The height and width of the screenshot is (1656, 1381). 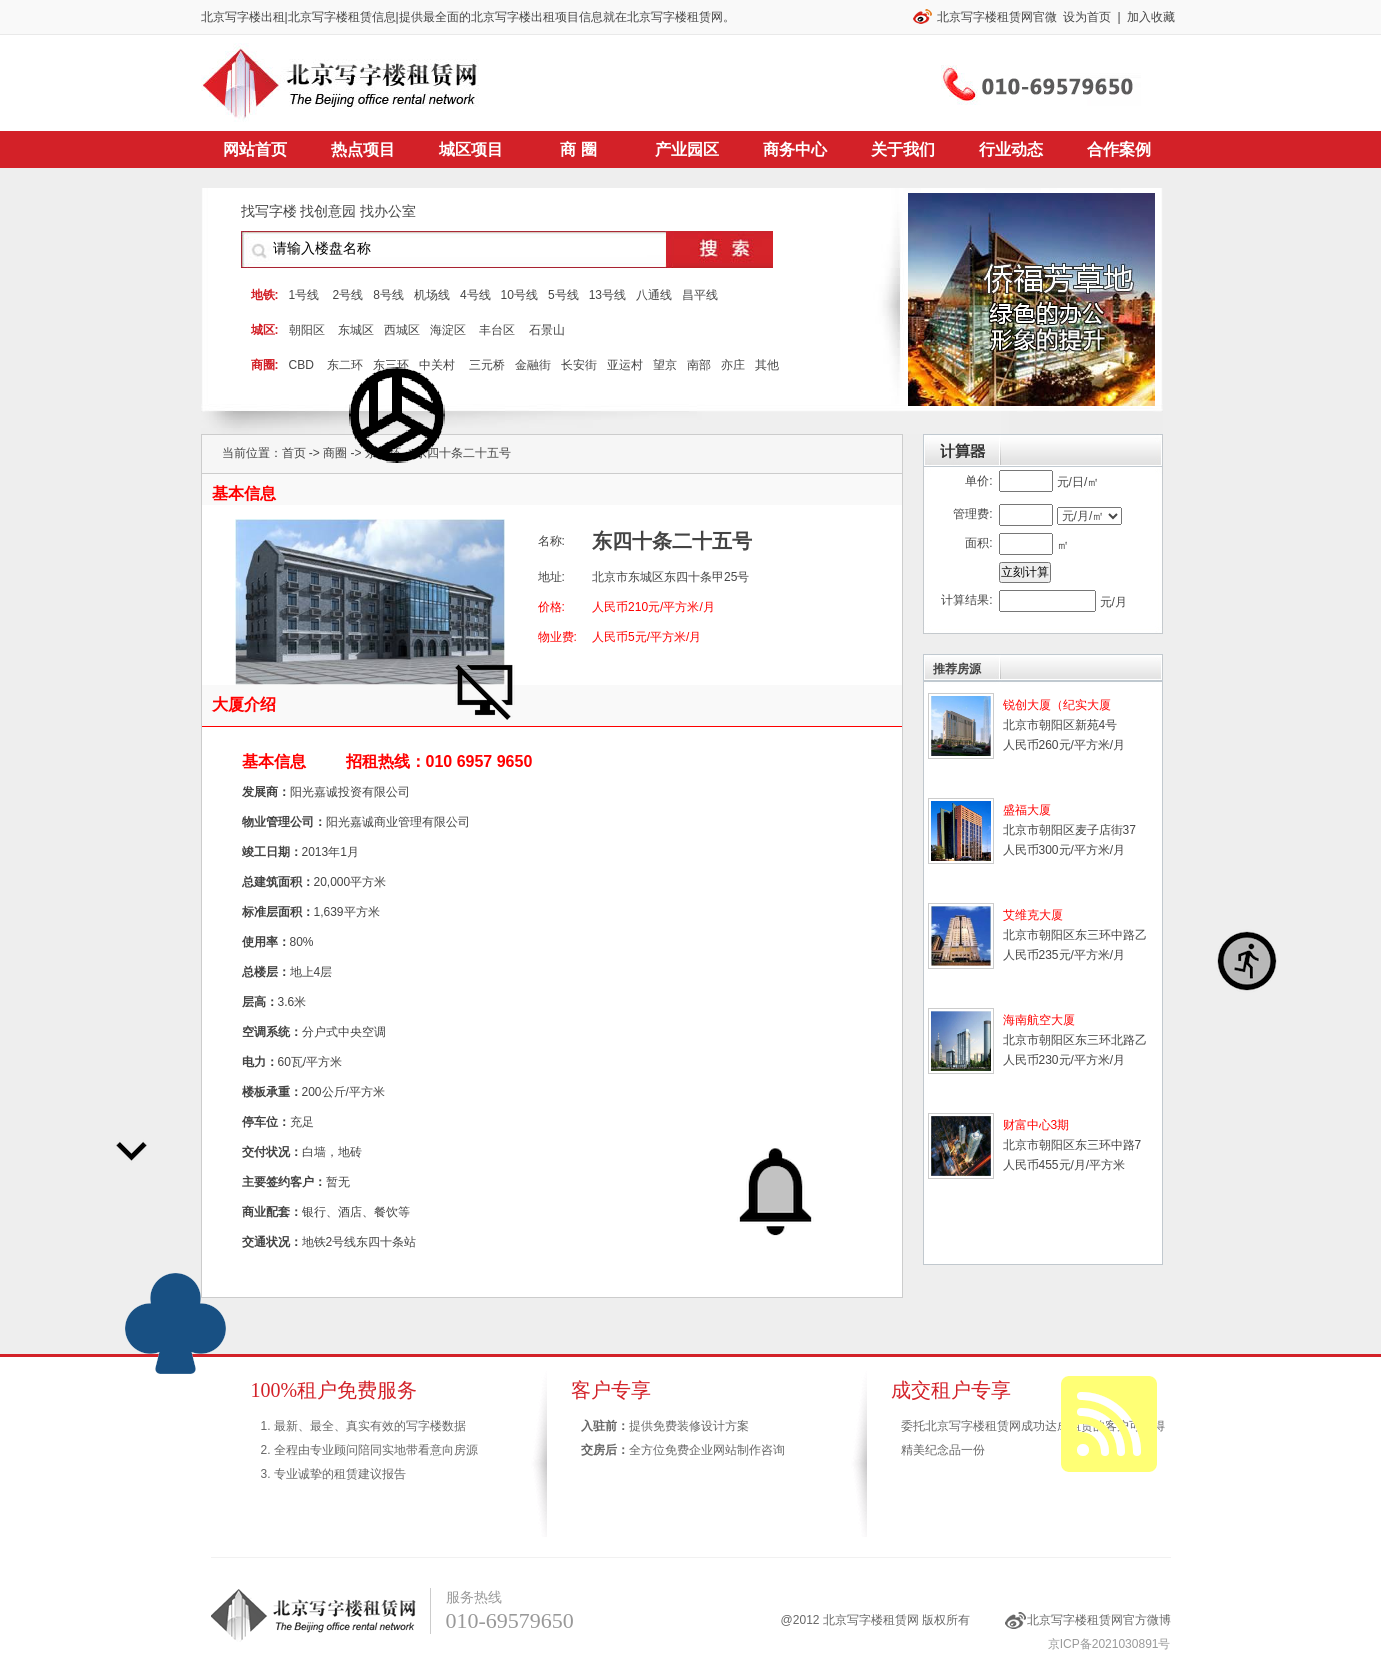 I want to click on desktop access is currently disabled, so click(x=485, y=690).